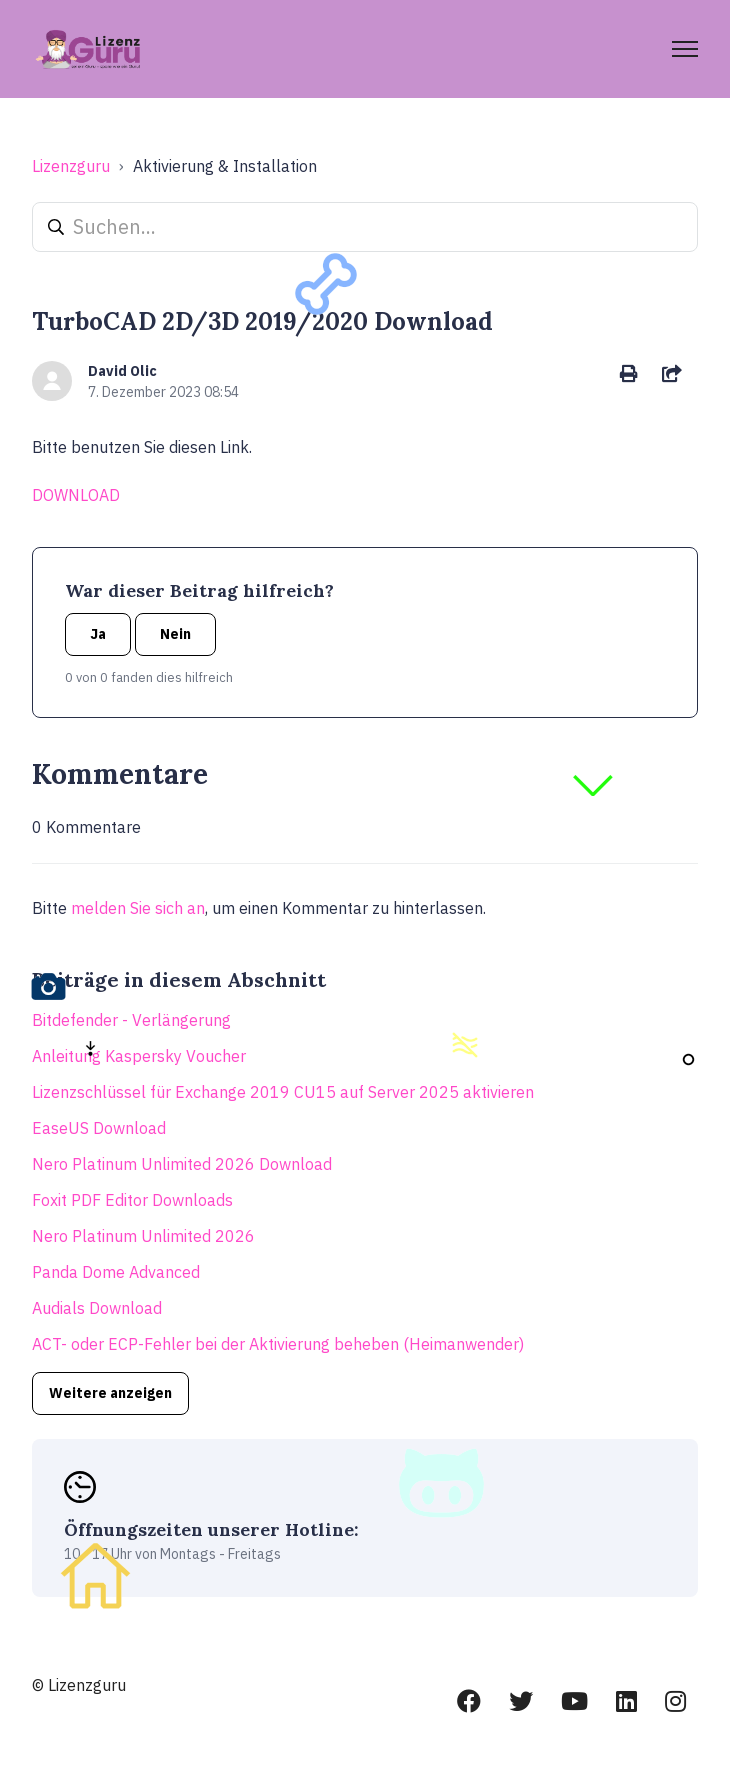  I want to click on access pet-related features or settings, so click(326, 284).